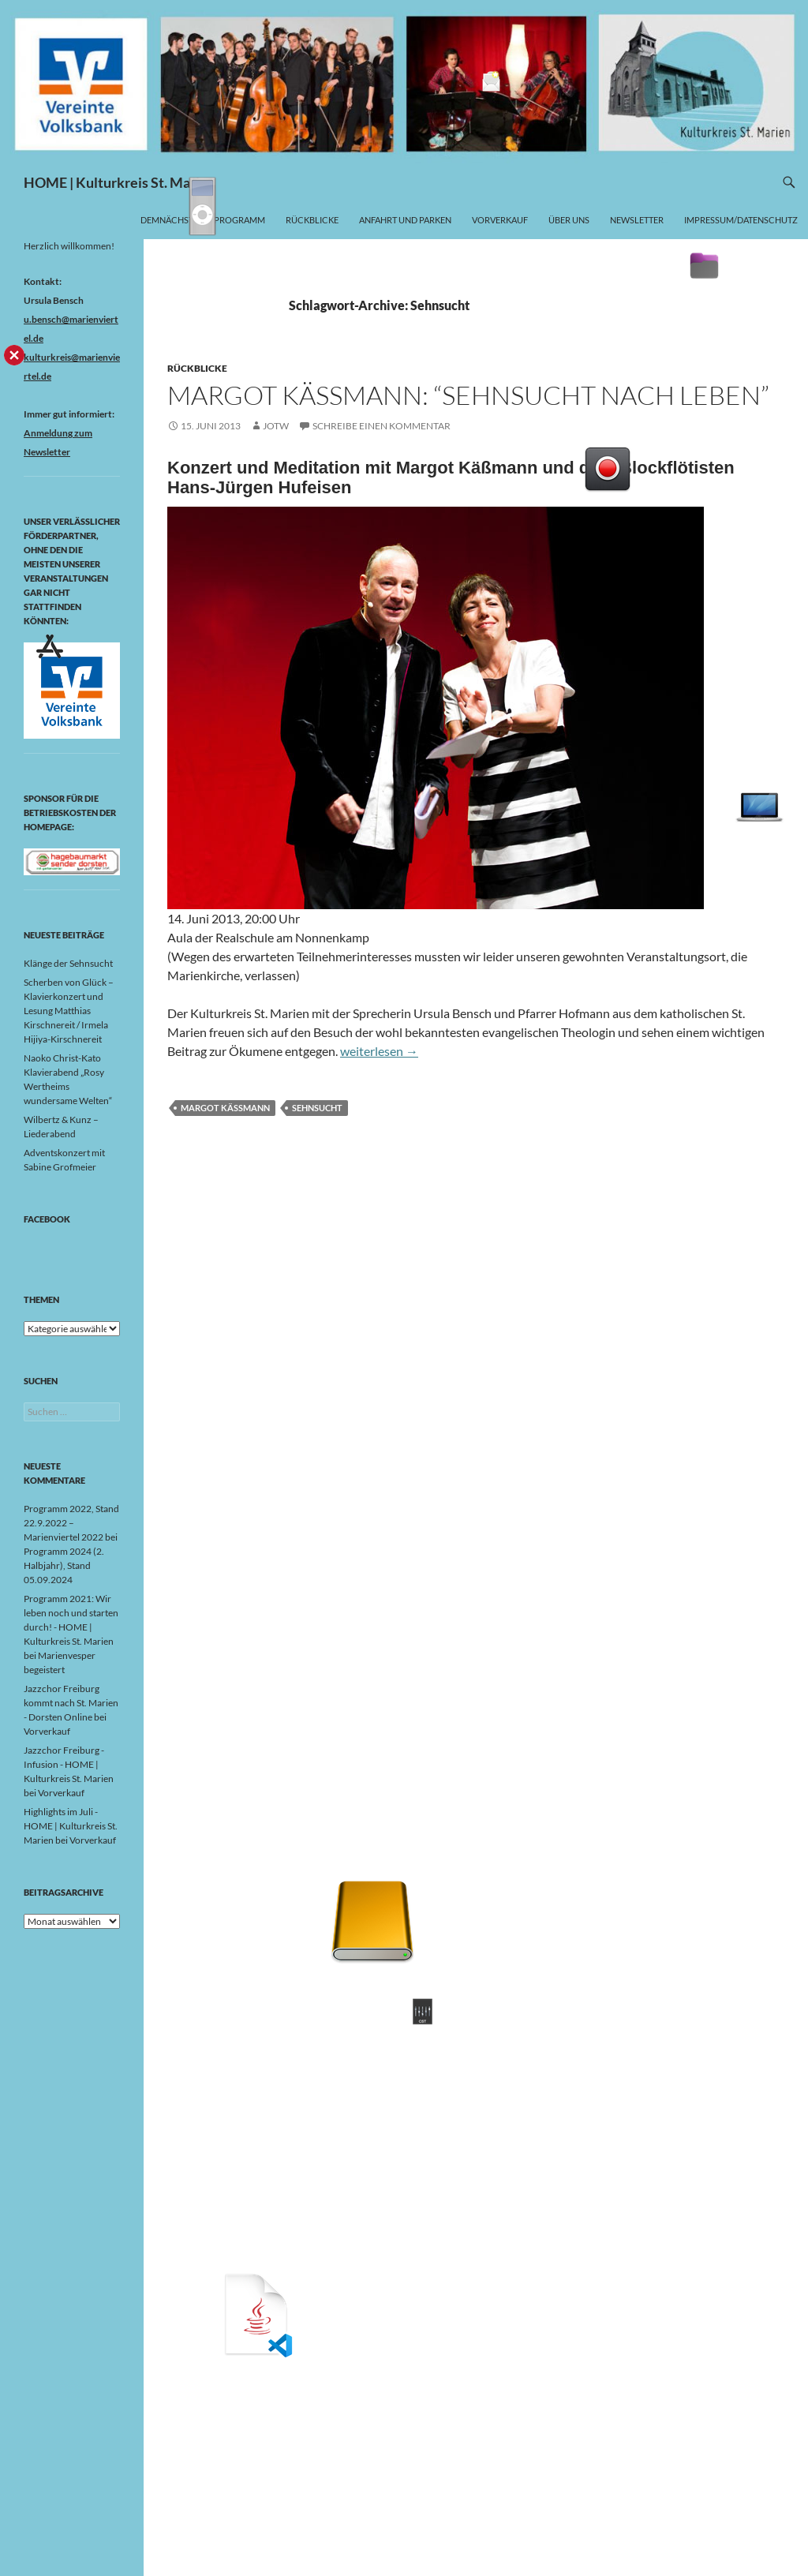  Describe the element at coordinates (50, 646) in the screenshot. I see `access the applications folder in sidebar` at that location.